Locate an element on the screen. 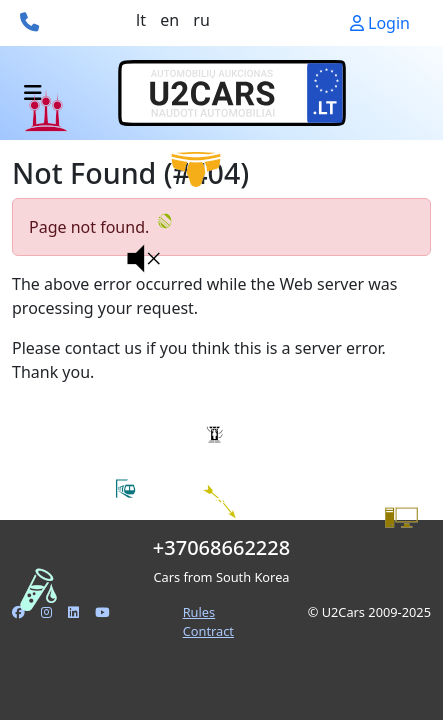 This screenshot has height=720, width=443. indicates a broadcast or transmission tower structure is located at coordinates (46, 110).